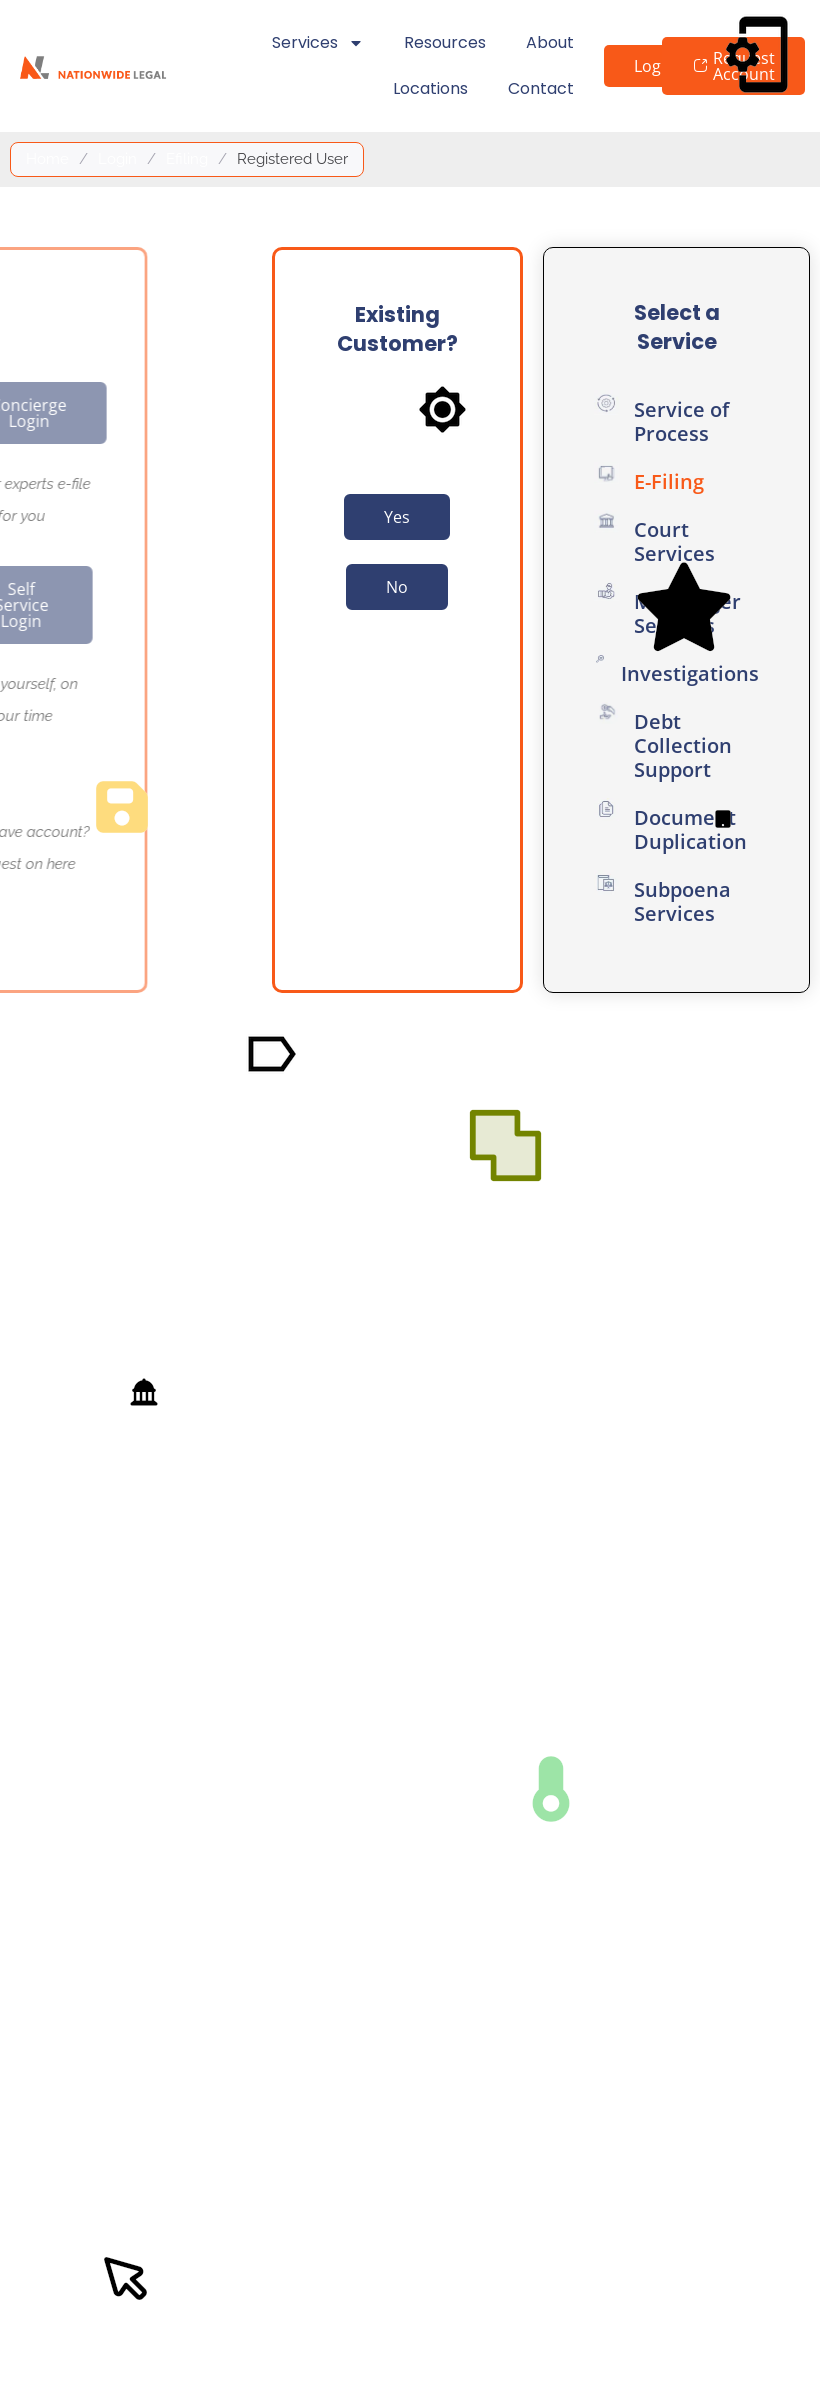 This screenshot has height=2403, width=820. What do you see at coordinates (144, 1392) in the screenshot?
I see `view government or civic services` at bounding box center [144, 1392].